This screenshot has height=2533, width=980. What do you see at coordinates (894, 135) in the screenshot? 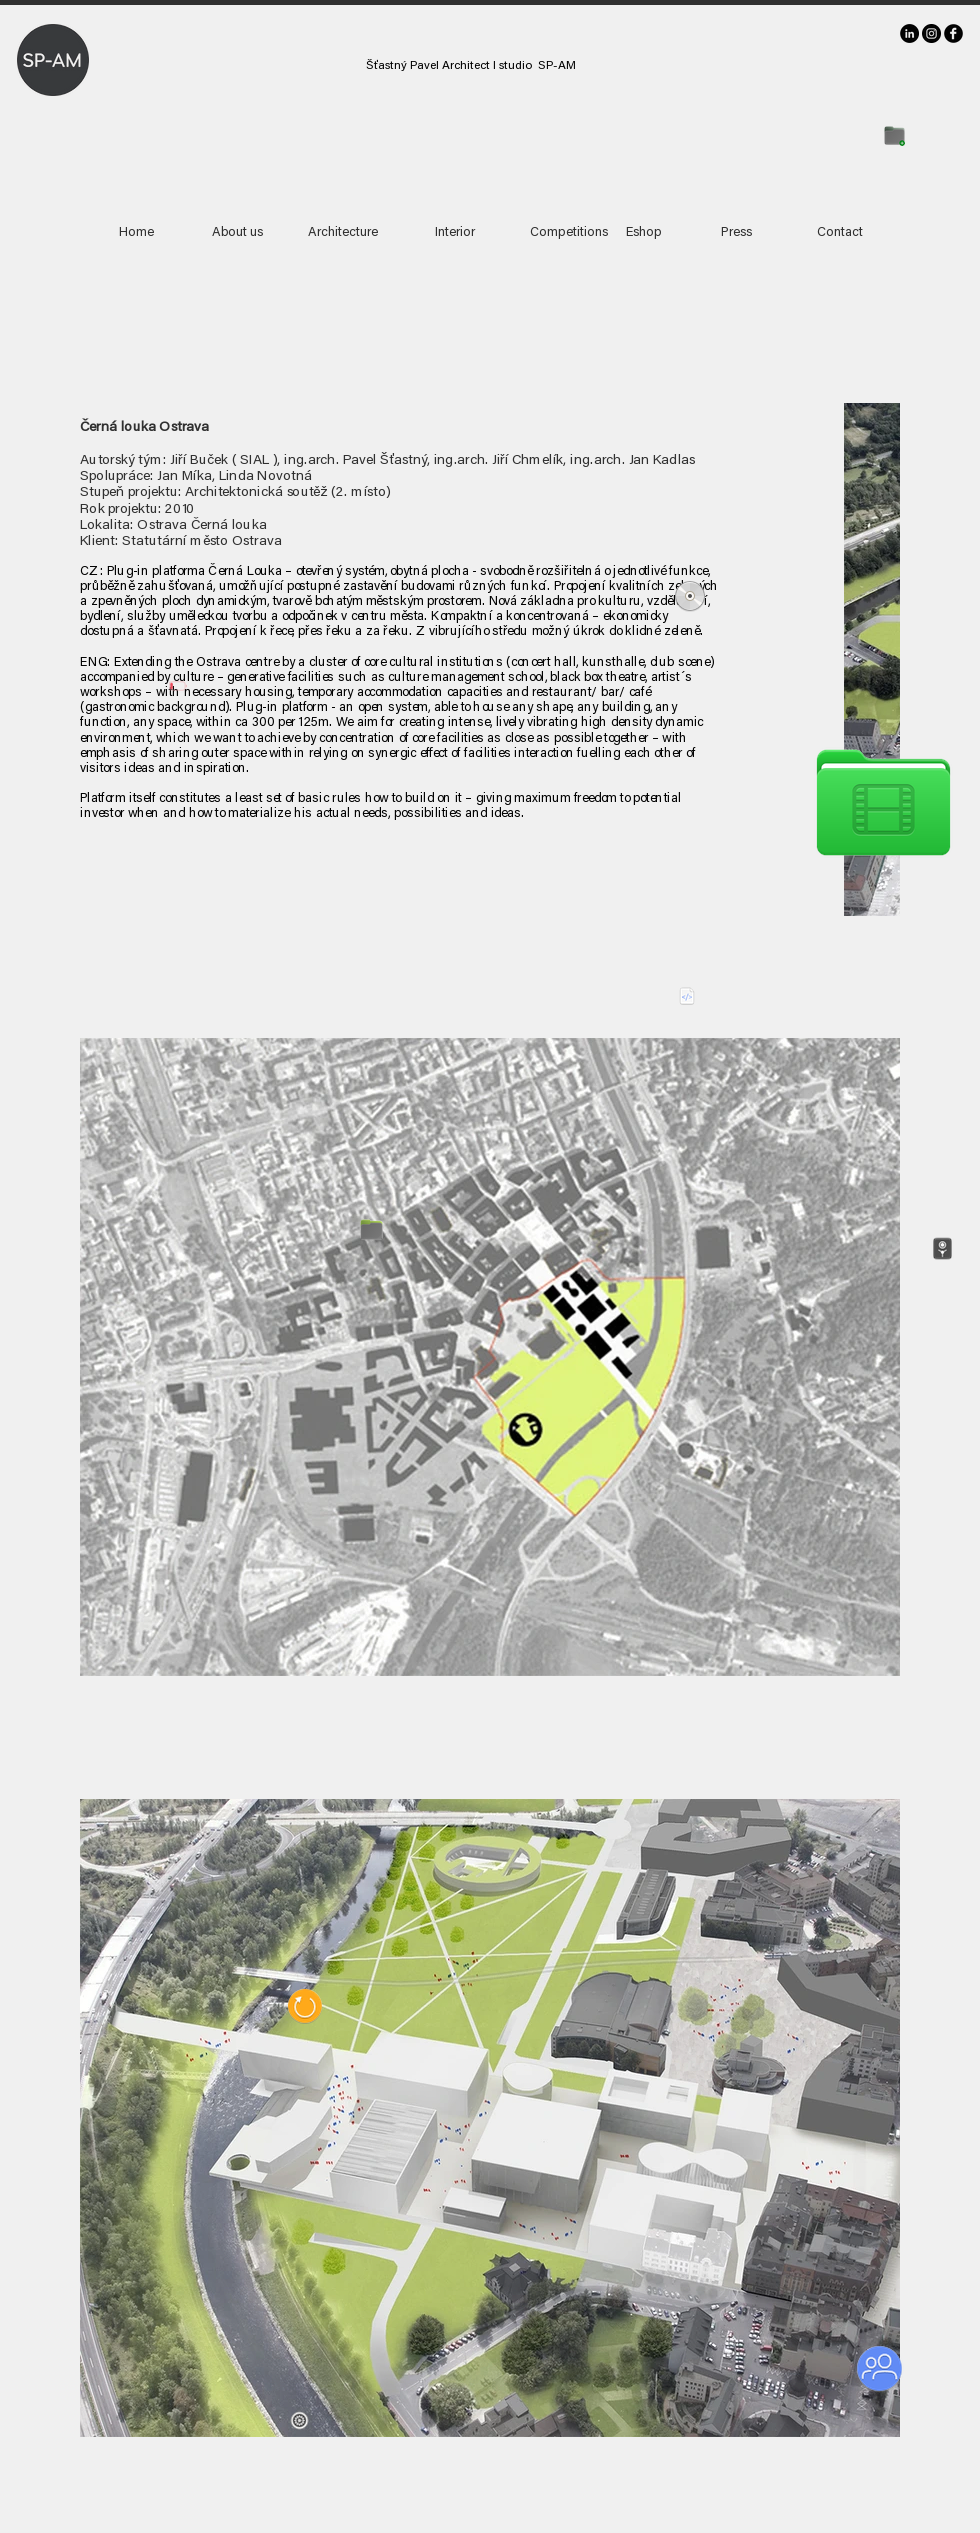
I see `create a new folder` at bounding box center [894, 135].